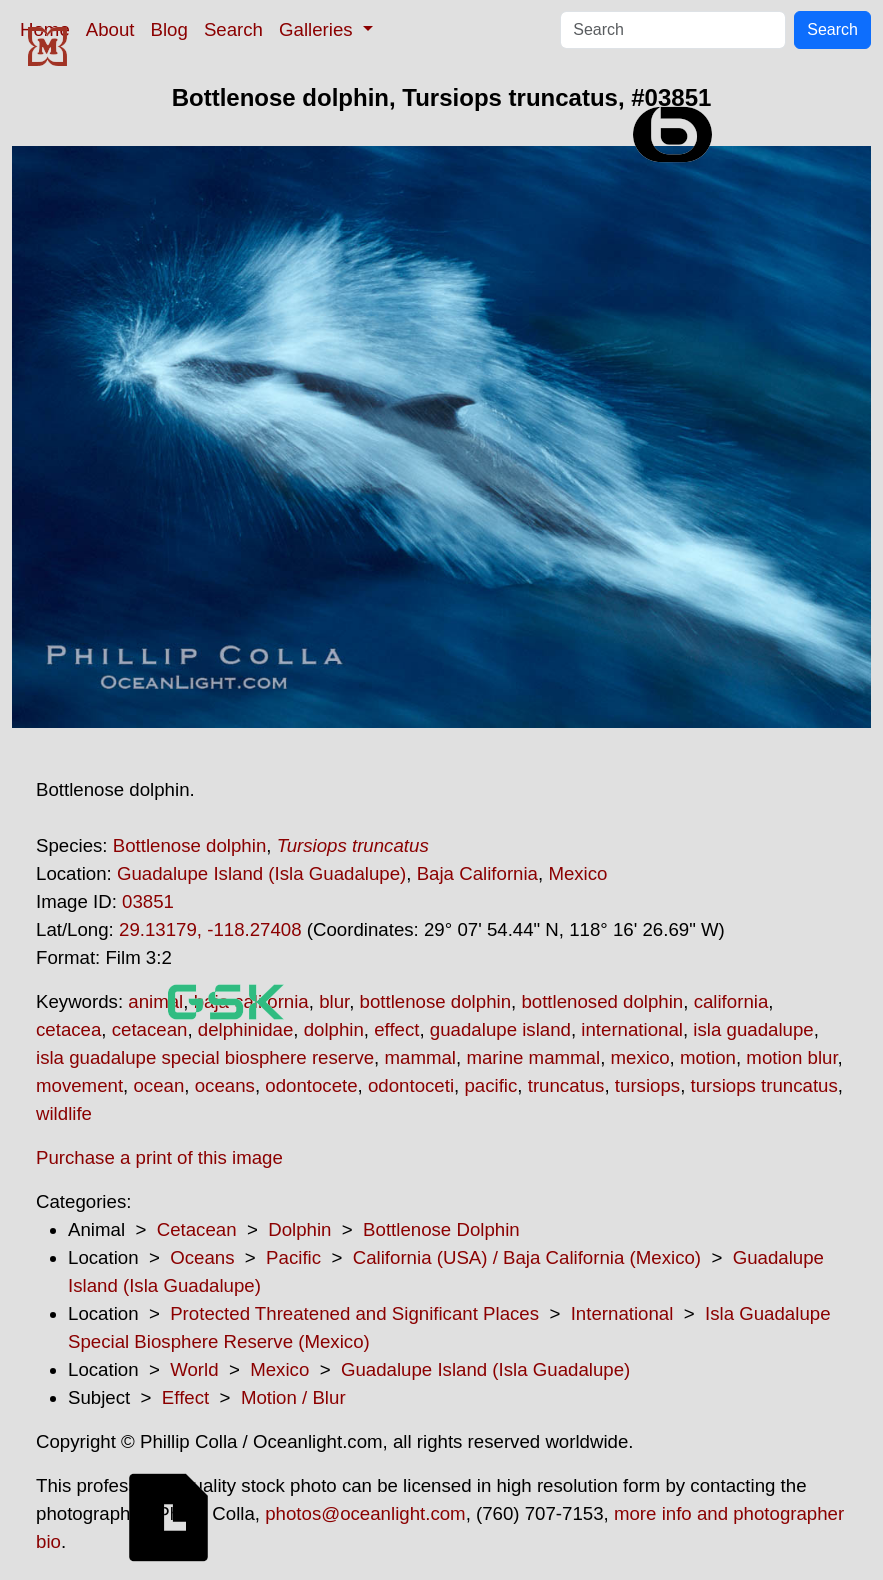 This screenshot has height=1580, width=883. I want to click on boulanger brand logo, so click(672, 134).